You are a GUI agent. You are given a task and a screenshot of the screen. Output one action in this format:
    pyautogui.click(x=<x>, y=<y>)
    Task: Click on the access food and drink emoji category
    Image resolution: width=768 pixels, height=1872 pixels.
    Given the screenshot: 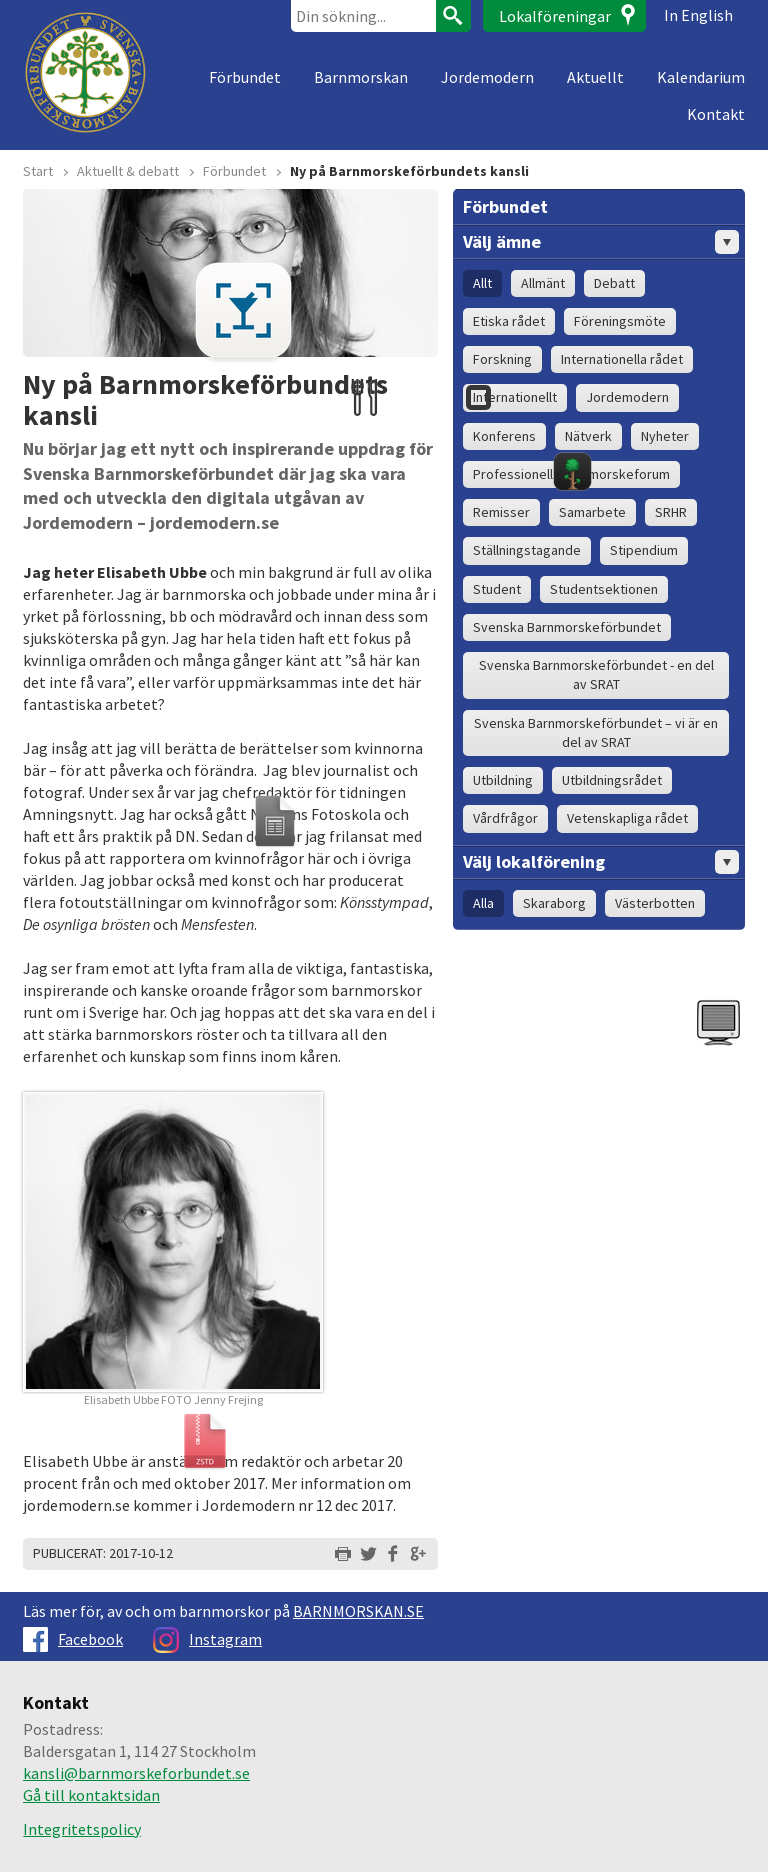 What is the action you would take?
    pyautogui.click(x=365, y=397)
    